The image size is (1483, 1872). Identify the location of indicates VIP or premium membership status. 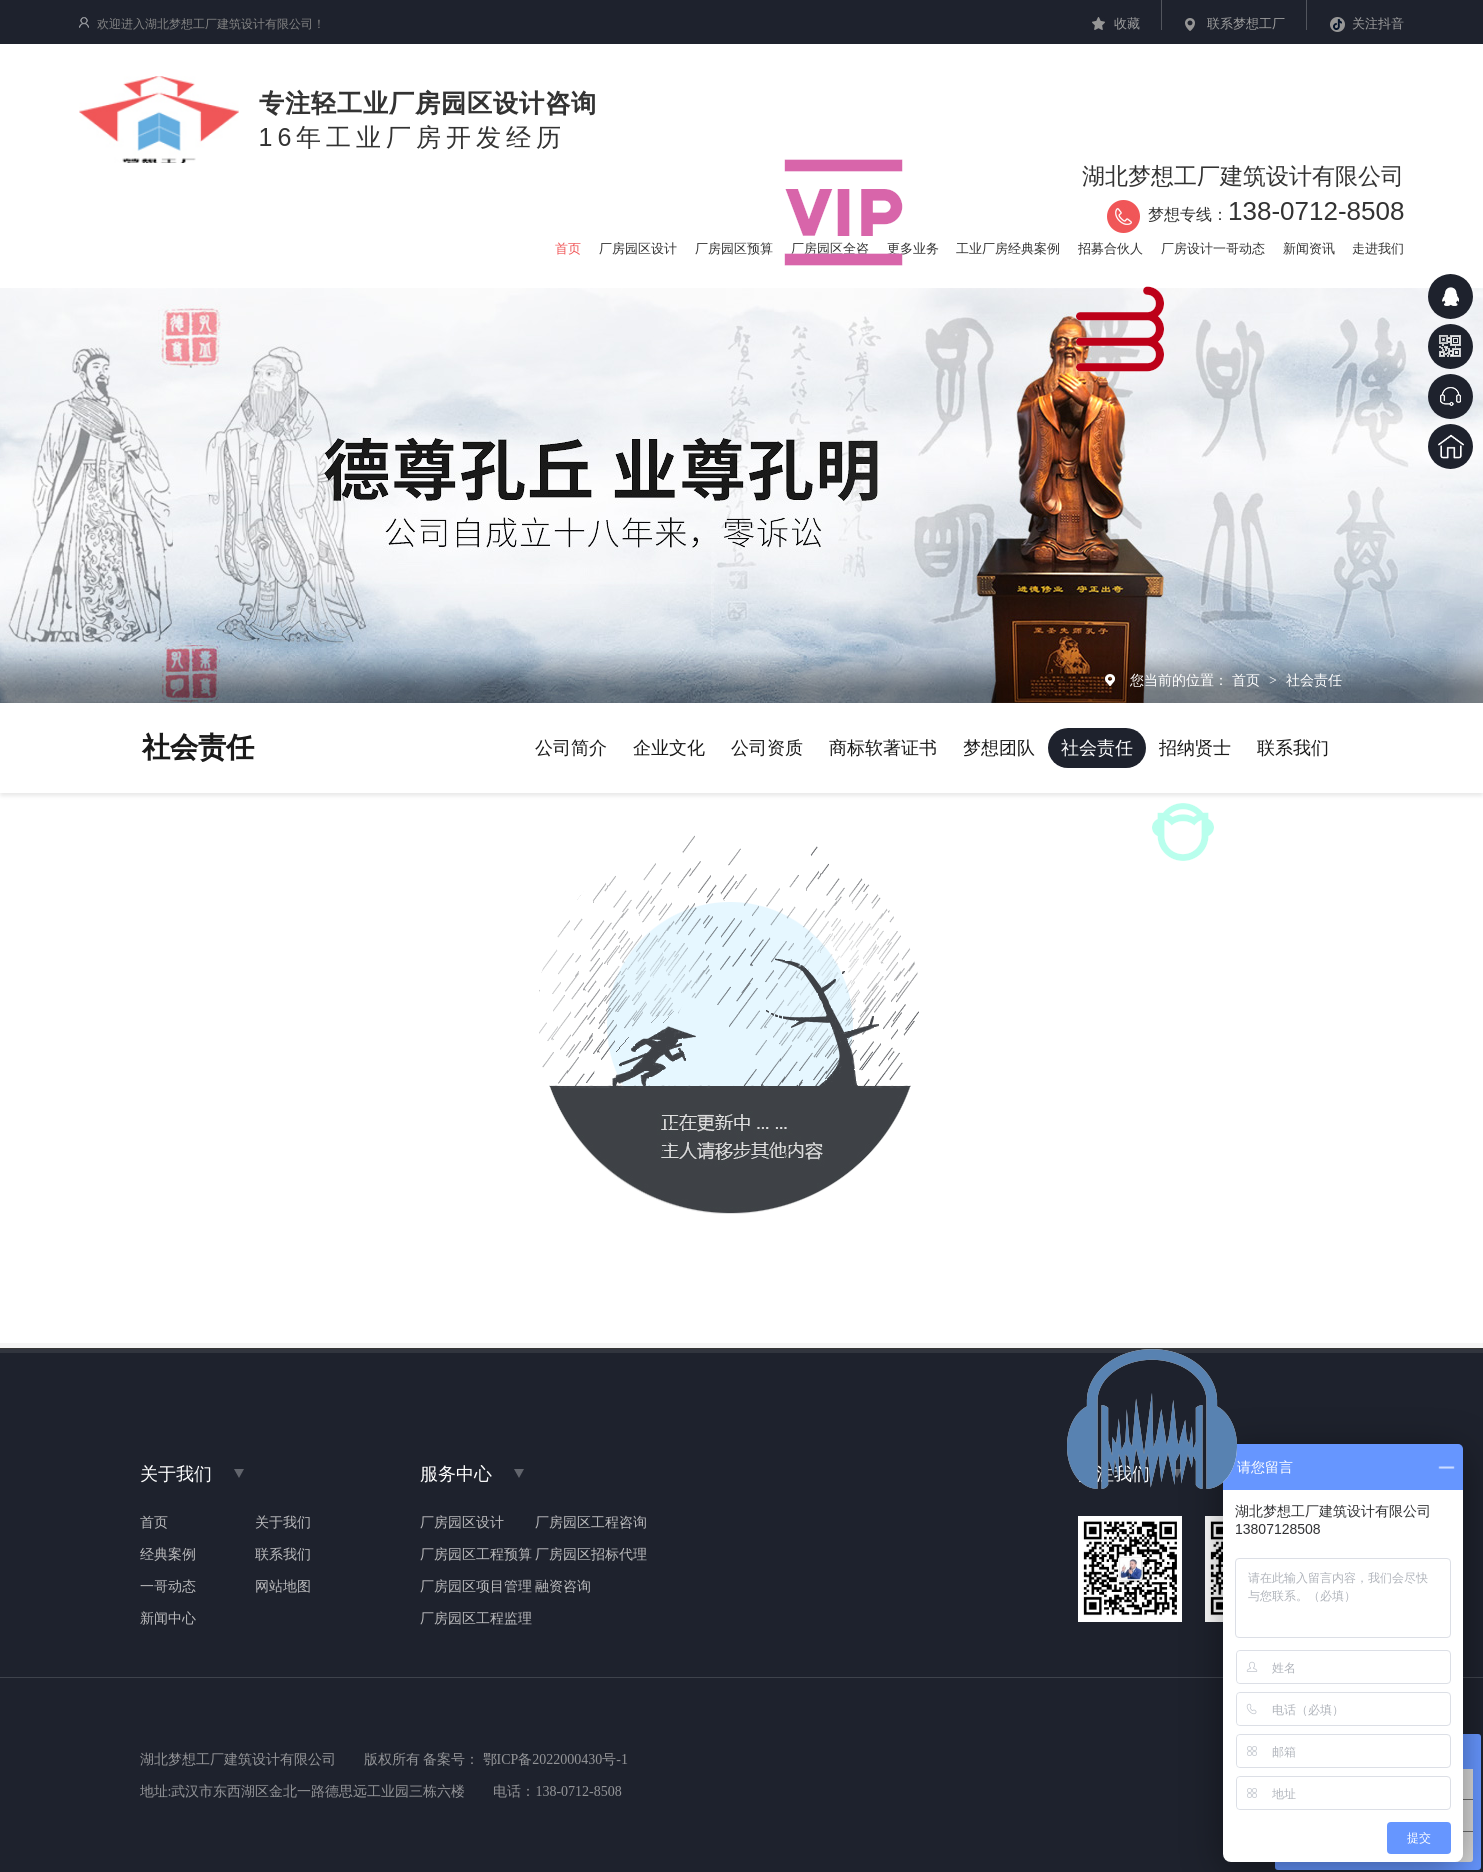
(843, 212).